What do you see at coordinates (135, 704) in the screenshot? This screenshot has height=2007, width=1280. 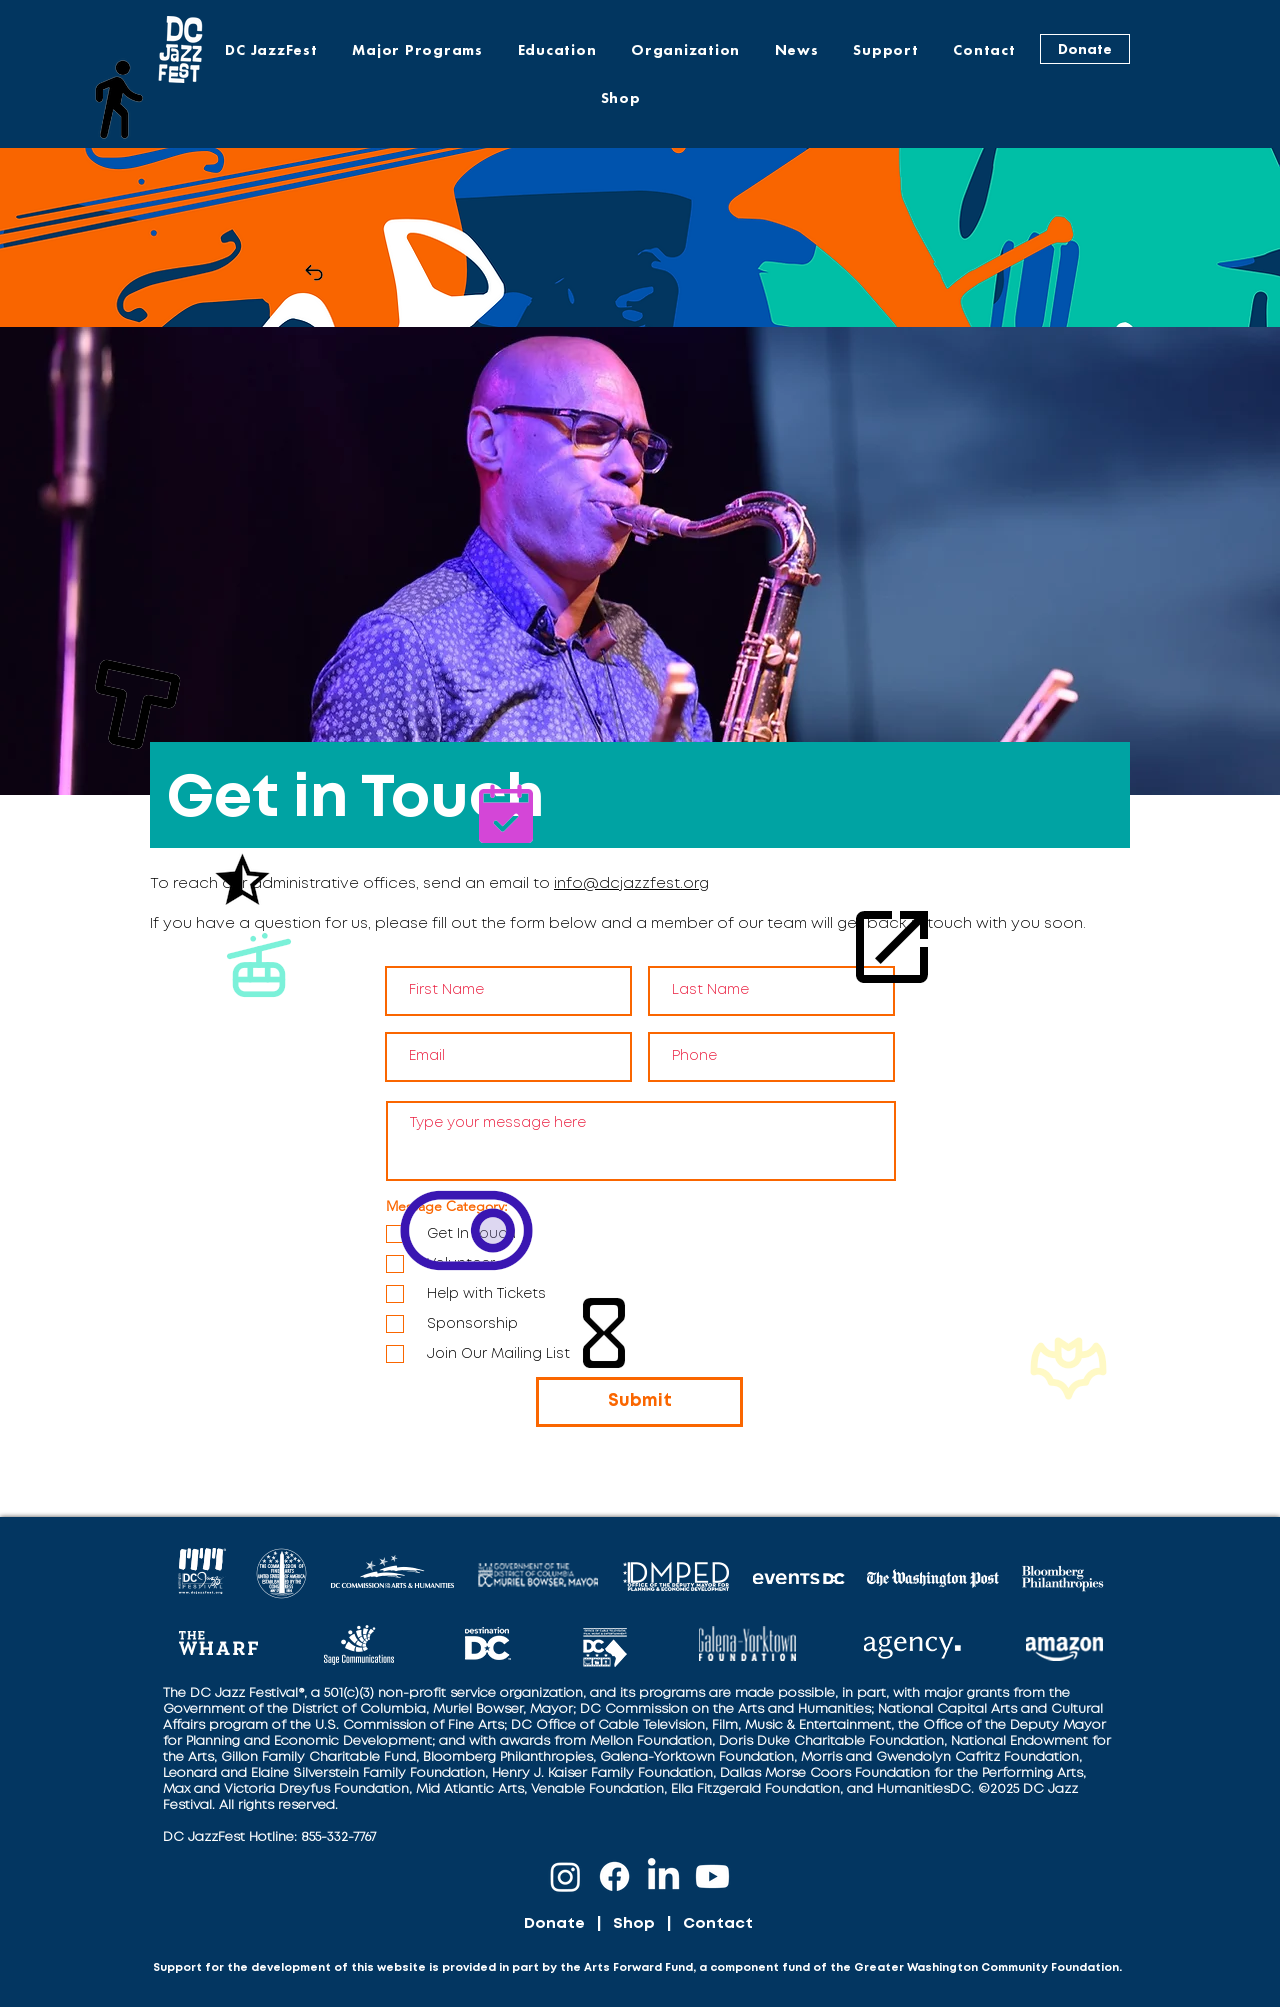 I see `open topbuzz app` at bounding box center [135, 704].